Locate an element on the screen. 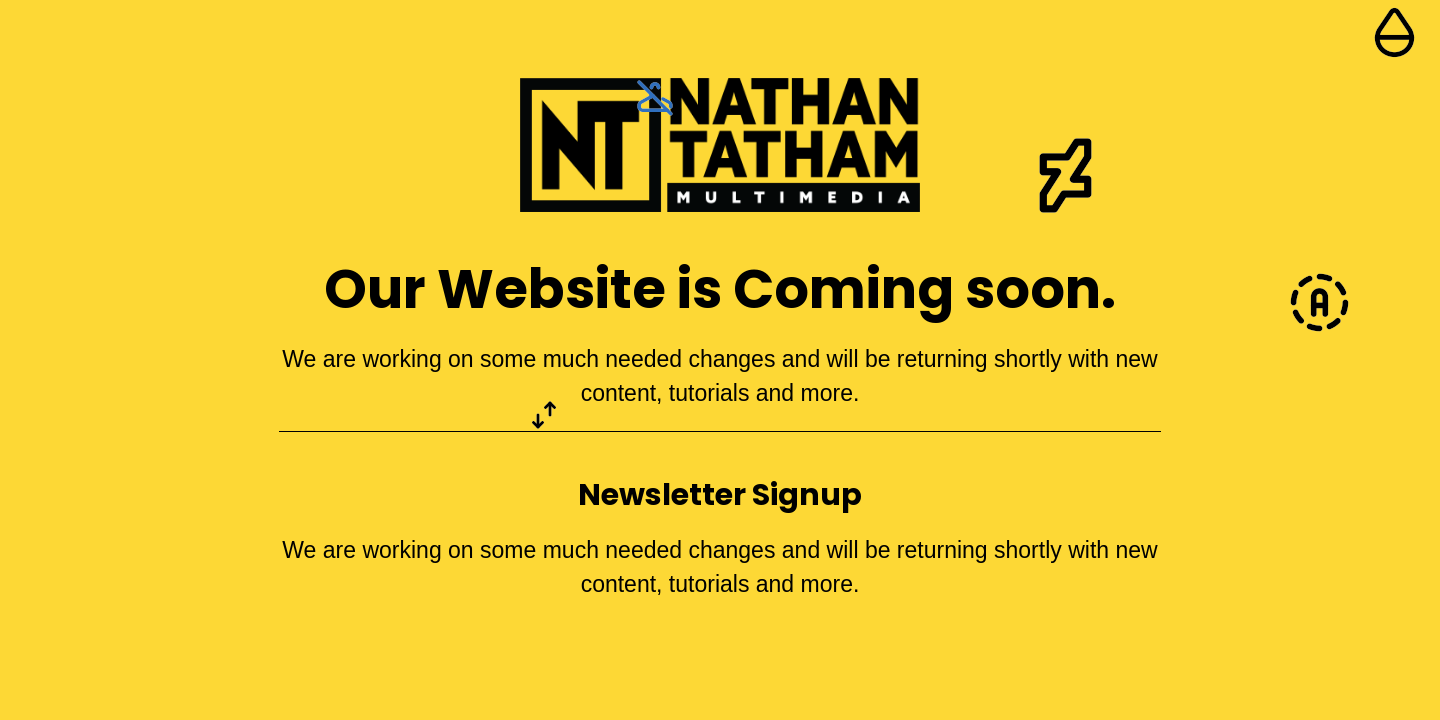 This screenshot has width=1440, height=720. visit deviantart profile or page is located at coordinates (1065, 175).